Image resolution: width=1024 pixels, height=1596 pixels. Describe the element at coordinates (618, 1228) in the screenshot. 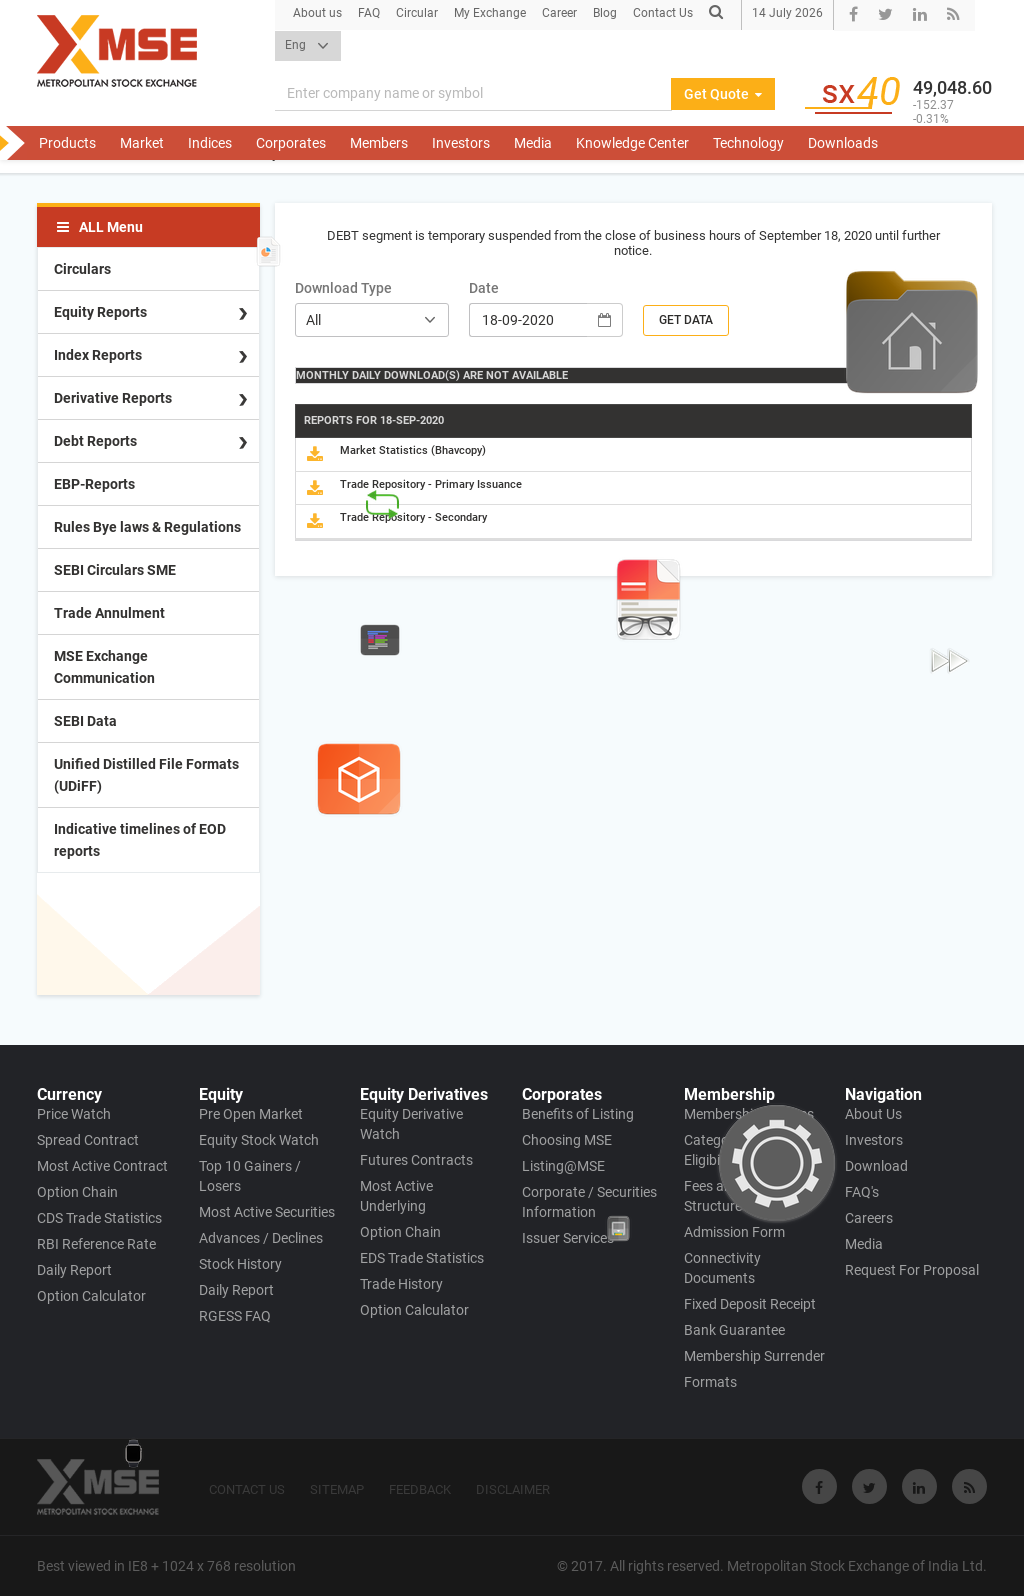

I see `game boy advance ROM file` at that location.